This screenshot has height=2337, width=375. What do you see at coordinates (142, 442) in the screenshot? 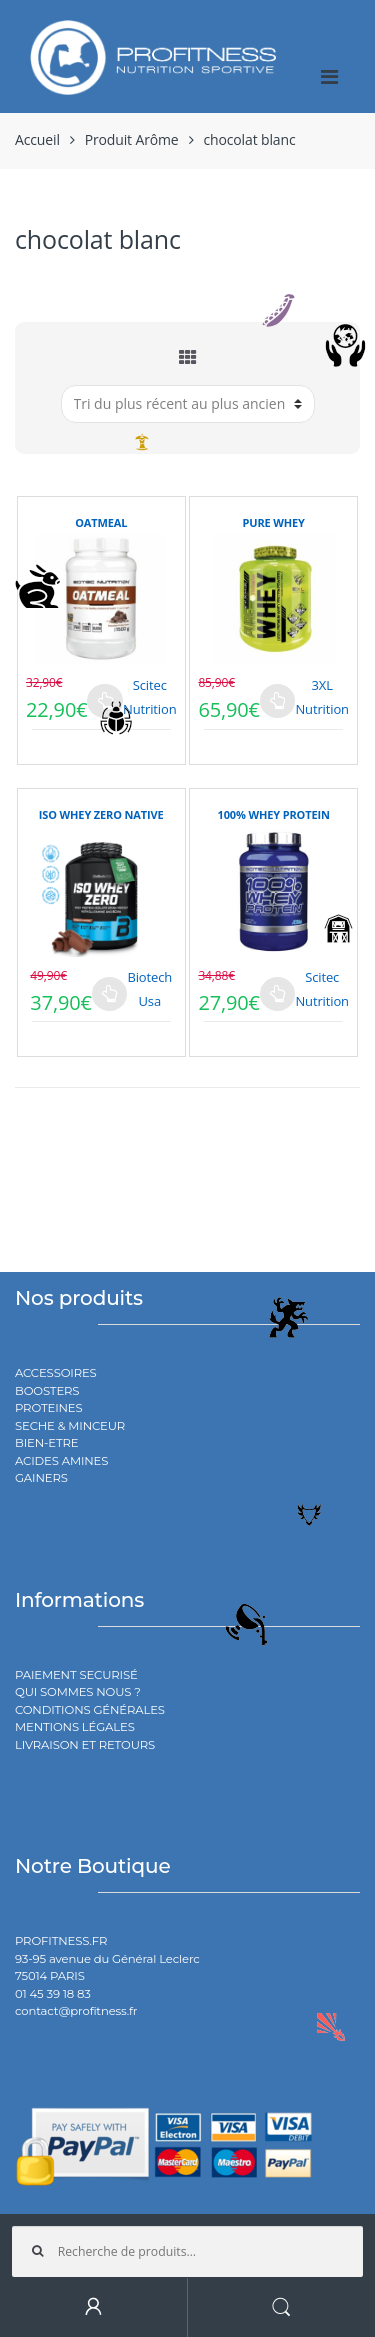
I see `indicates food waste or compost category` at bounding box center [142, 442].